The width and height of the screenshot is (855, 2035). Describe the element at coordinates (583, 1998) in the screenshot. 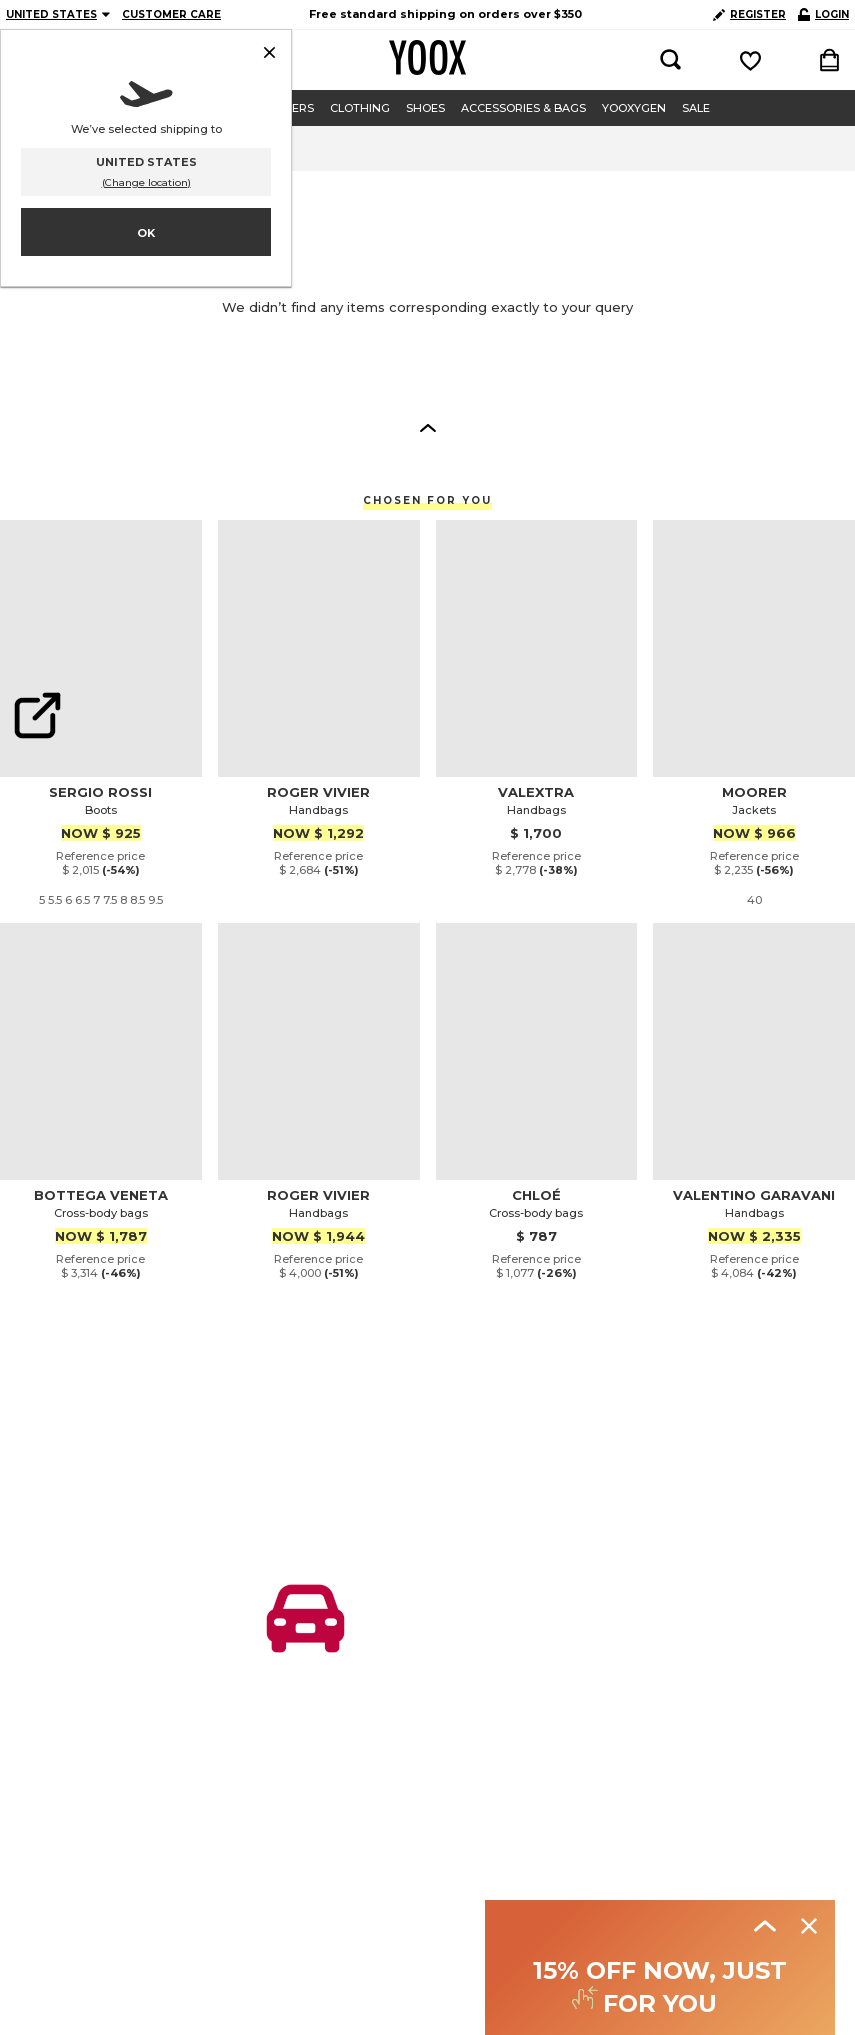

I see `swipe left to navigate or dismiss` at that location.